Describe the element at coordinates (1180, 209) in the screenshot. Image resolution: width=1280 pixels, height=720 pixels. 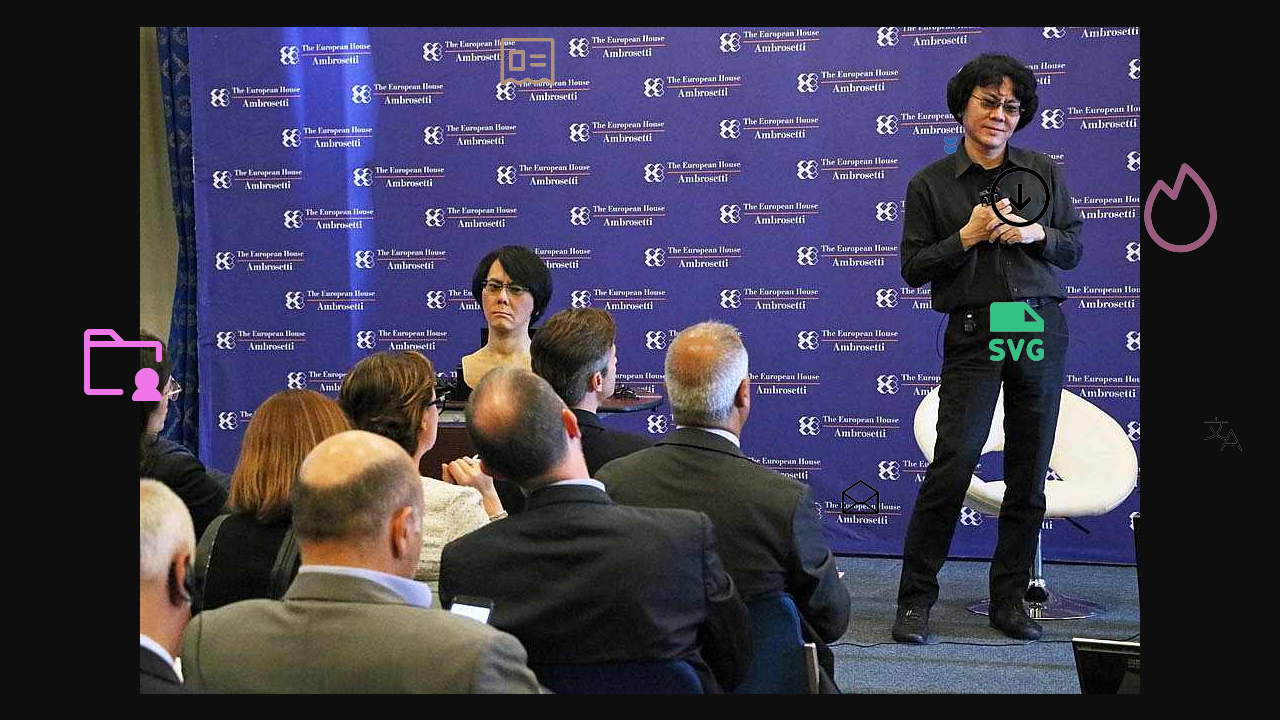
I see `indicates trending or hot content` at that location.